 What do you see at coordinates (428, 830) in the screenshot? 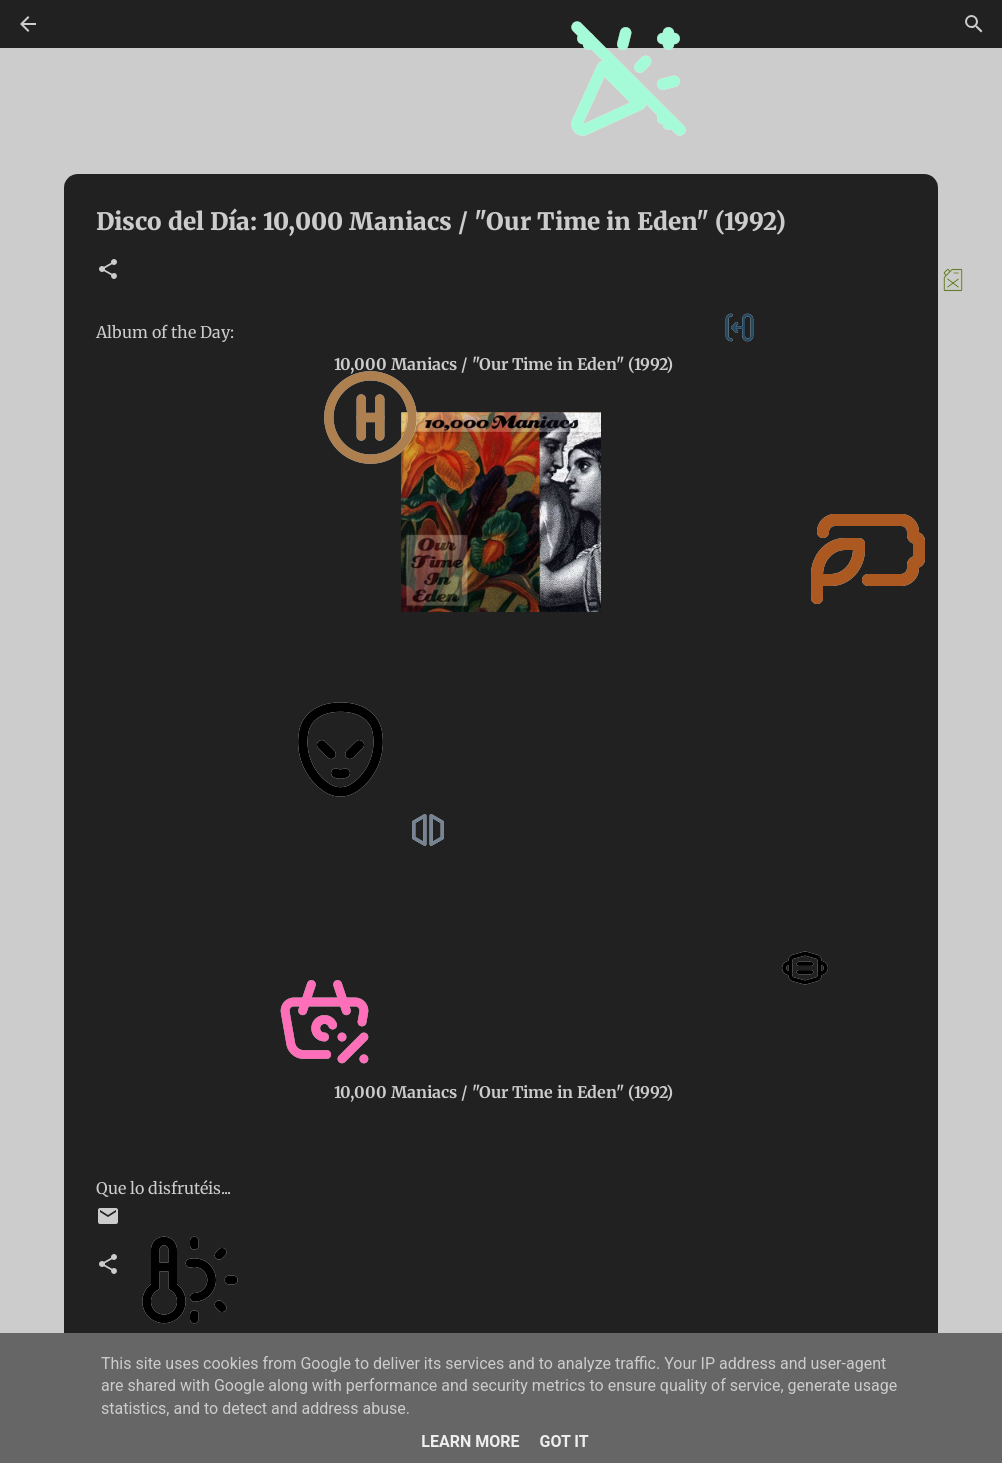
I see `MetaBrainz logo` at bounding box center [428, 830].